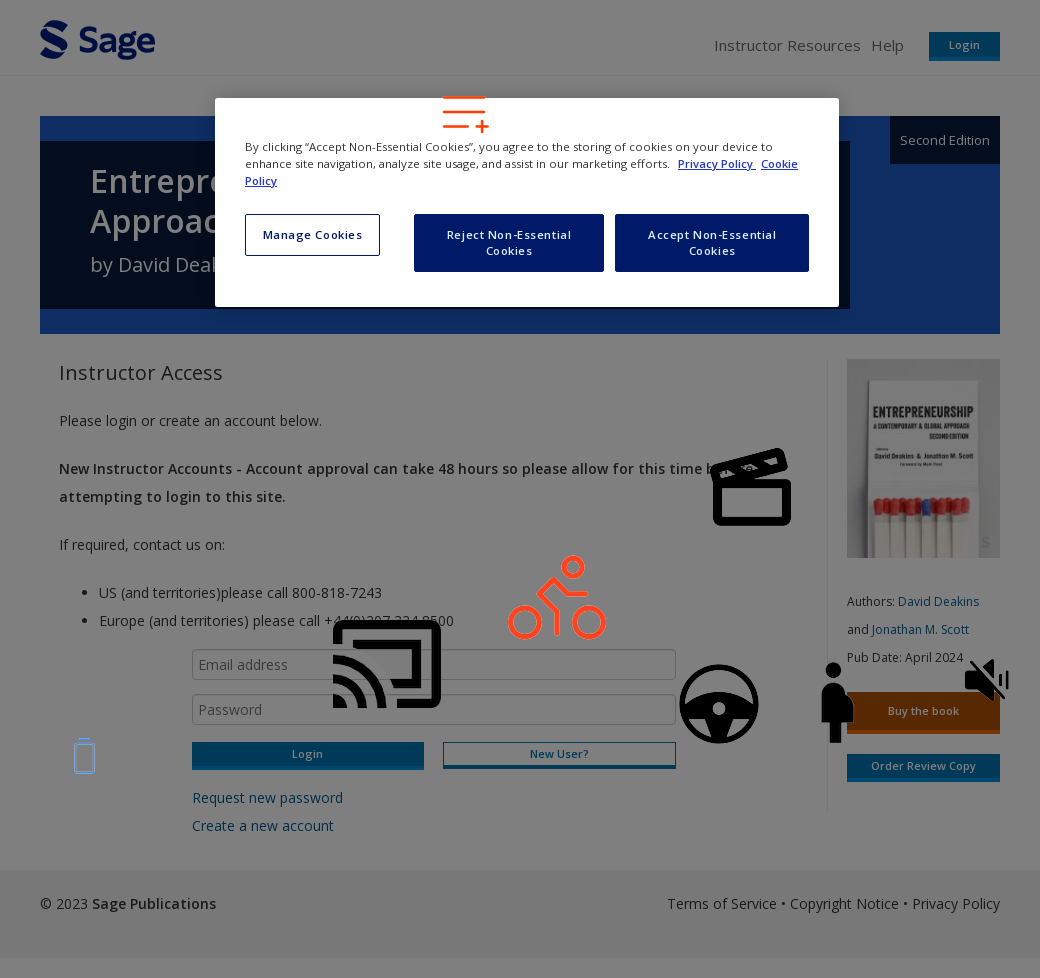 Image resolution: width=1040 pixels, height=978 pixels. Describe the element at coordinates (752, 490) in the screenshot. I see `access video or movie content` at that location.